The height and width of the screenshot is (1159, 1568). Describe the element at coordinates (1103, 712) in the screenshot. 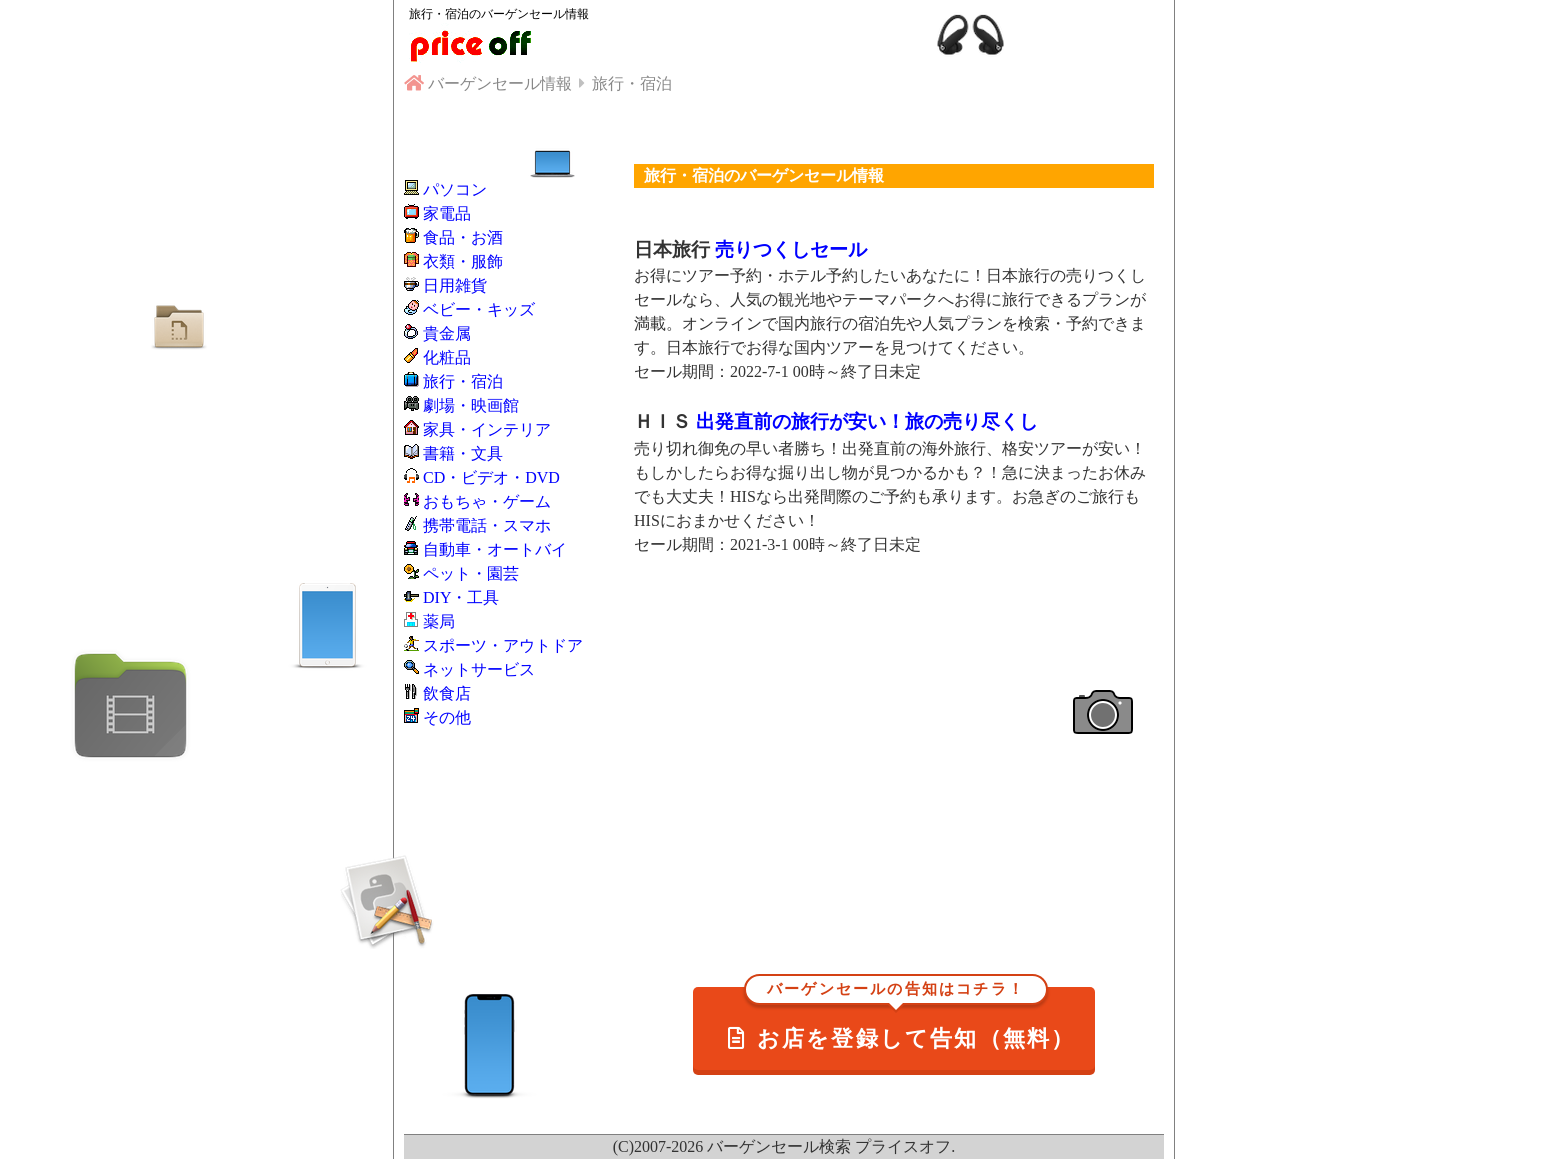

I see `access your pictures folder in the sidebar` at that location.